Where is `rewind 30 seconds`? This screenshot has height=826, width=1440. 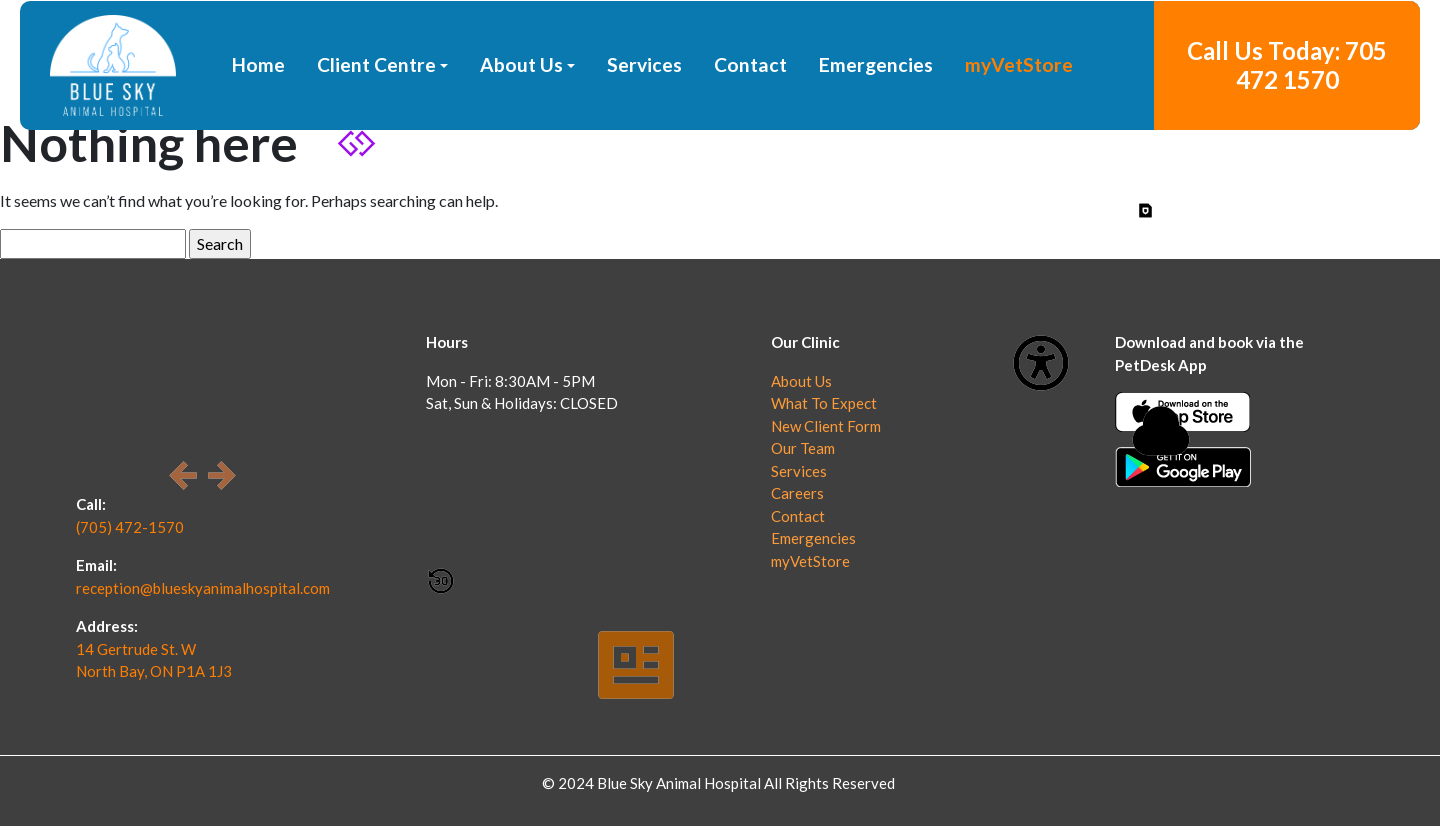
rewind 30 seconds is located at coordinates (441, 581).